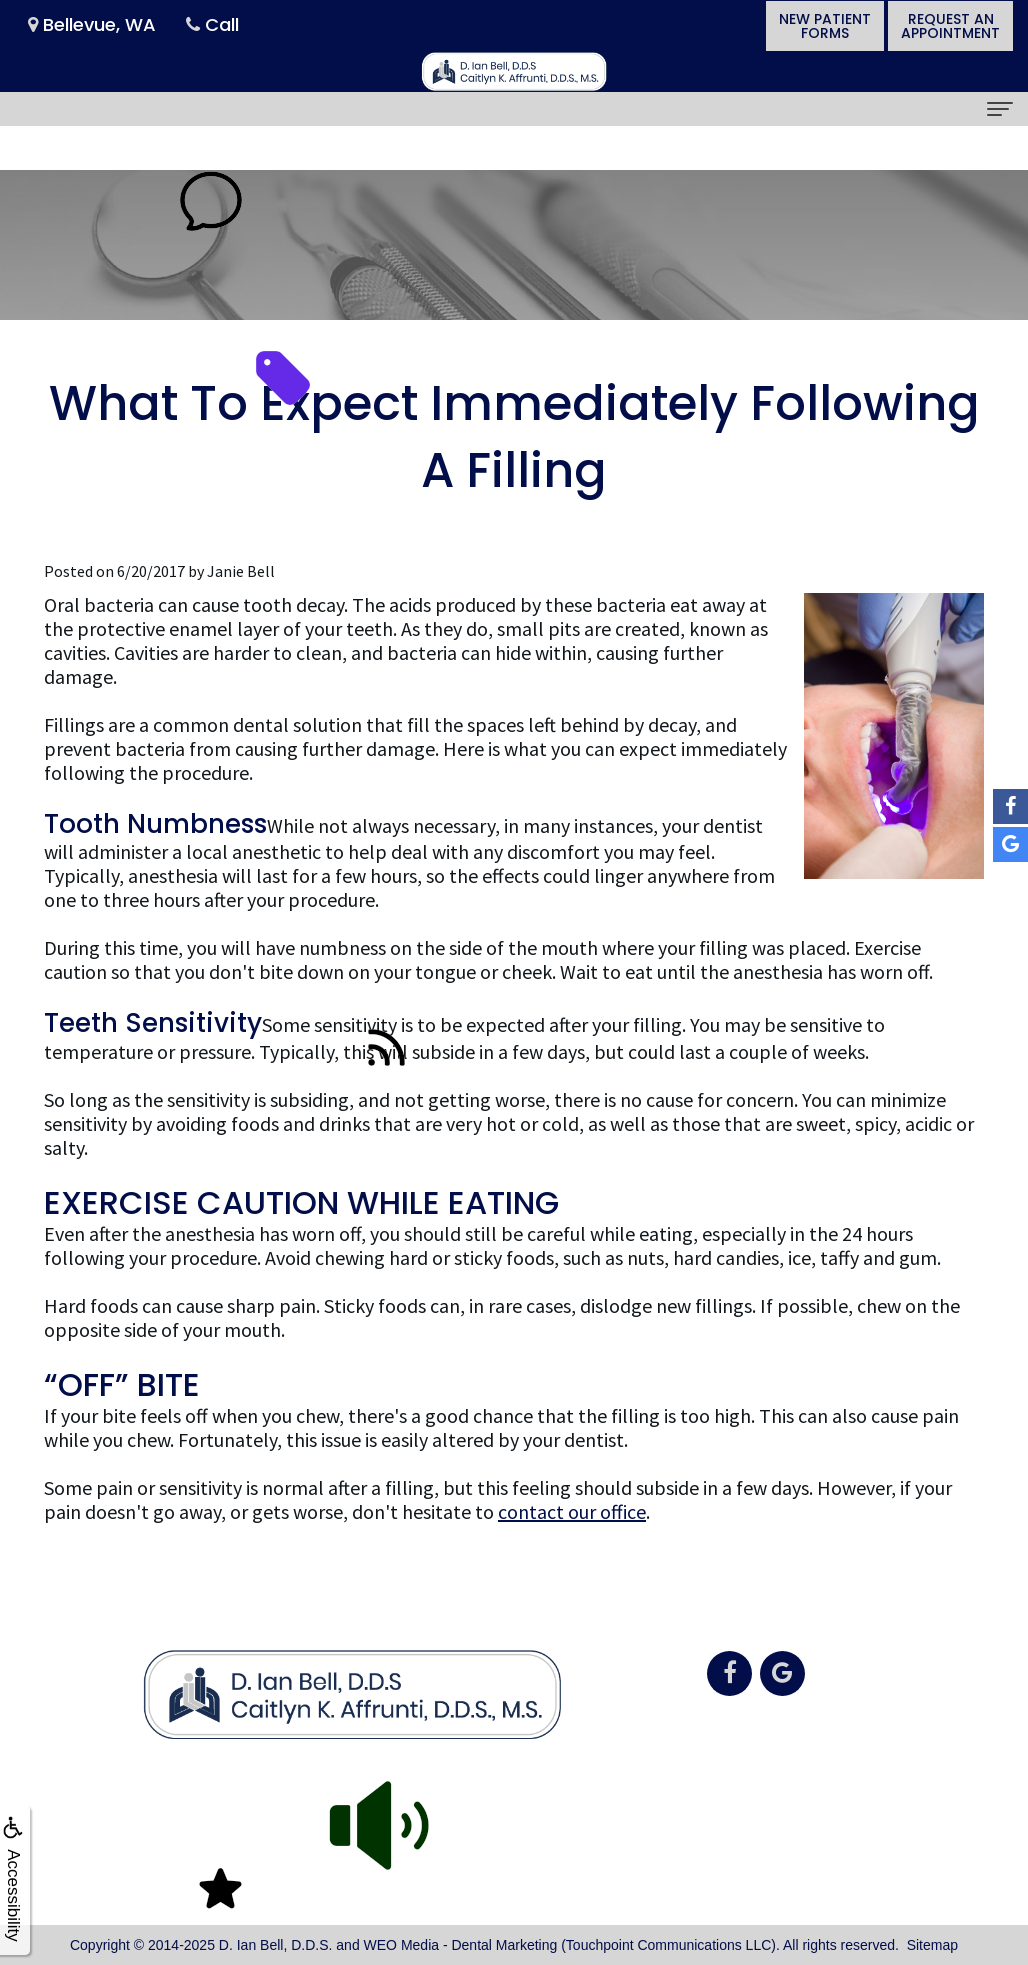 The width and height of the screenshot is (1028, 1965). Describe the element at coordinates (386, 1047) in the screenshot. I see `subscribe to RSS feed` at that location.